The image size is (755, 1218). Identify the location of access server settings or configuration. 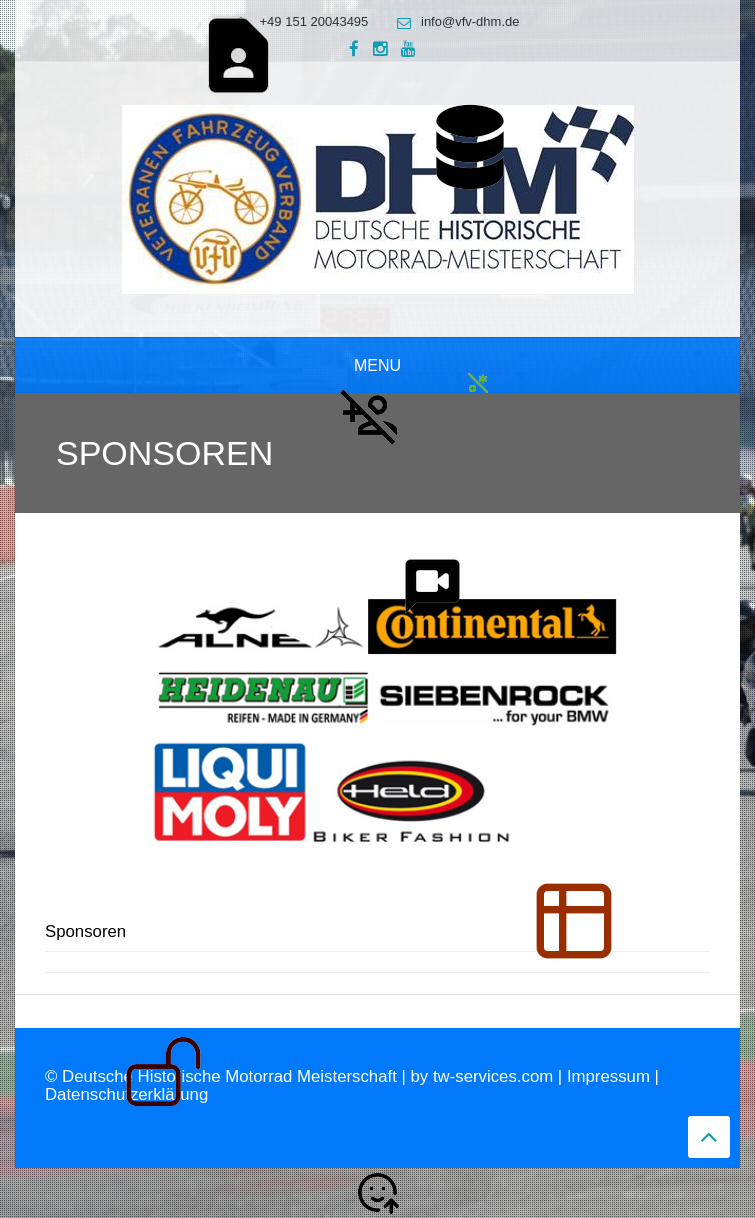
(470, 147).